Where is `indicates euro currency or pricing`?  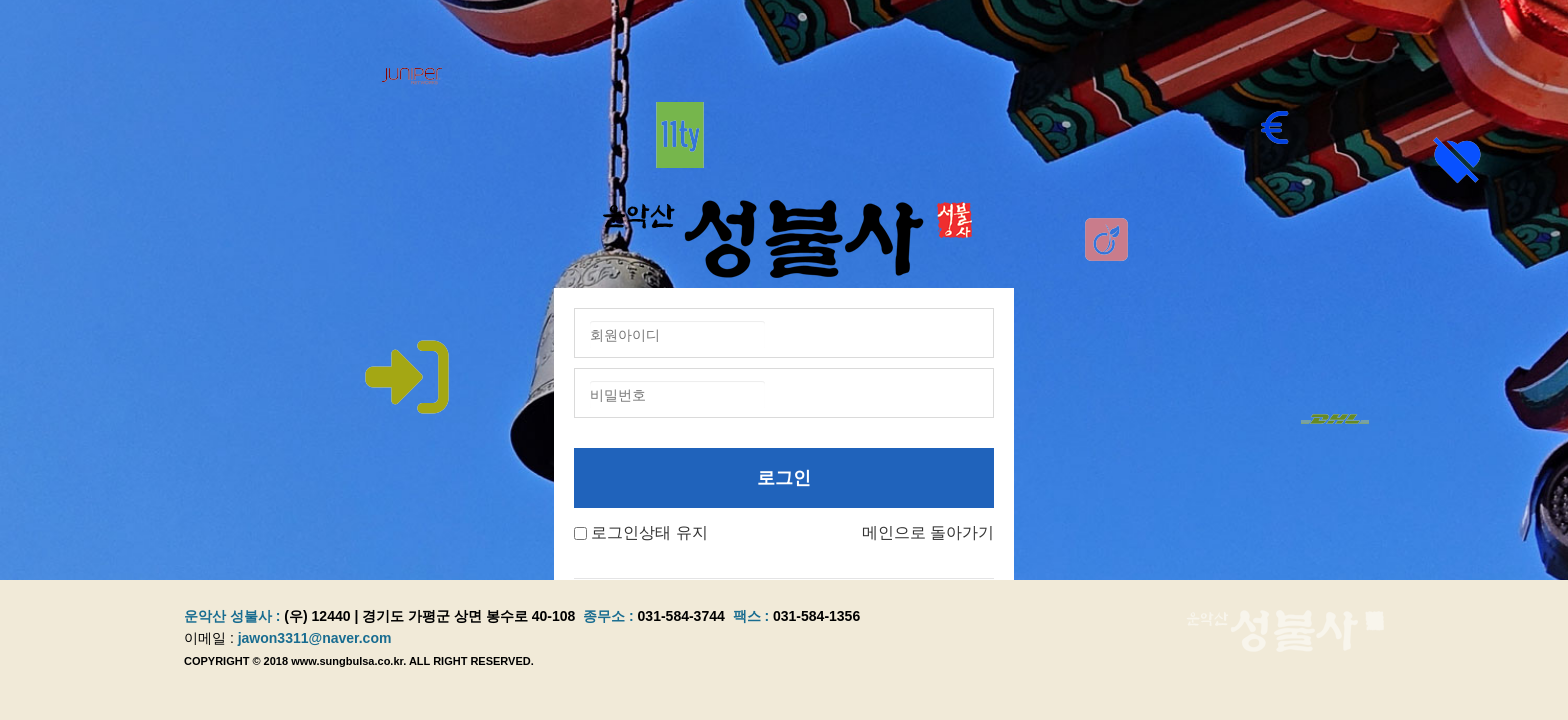 indicates euro currency or pricing is located at coordinates (1276, 127).